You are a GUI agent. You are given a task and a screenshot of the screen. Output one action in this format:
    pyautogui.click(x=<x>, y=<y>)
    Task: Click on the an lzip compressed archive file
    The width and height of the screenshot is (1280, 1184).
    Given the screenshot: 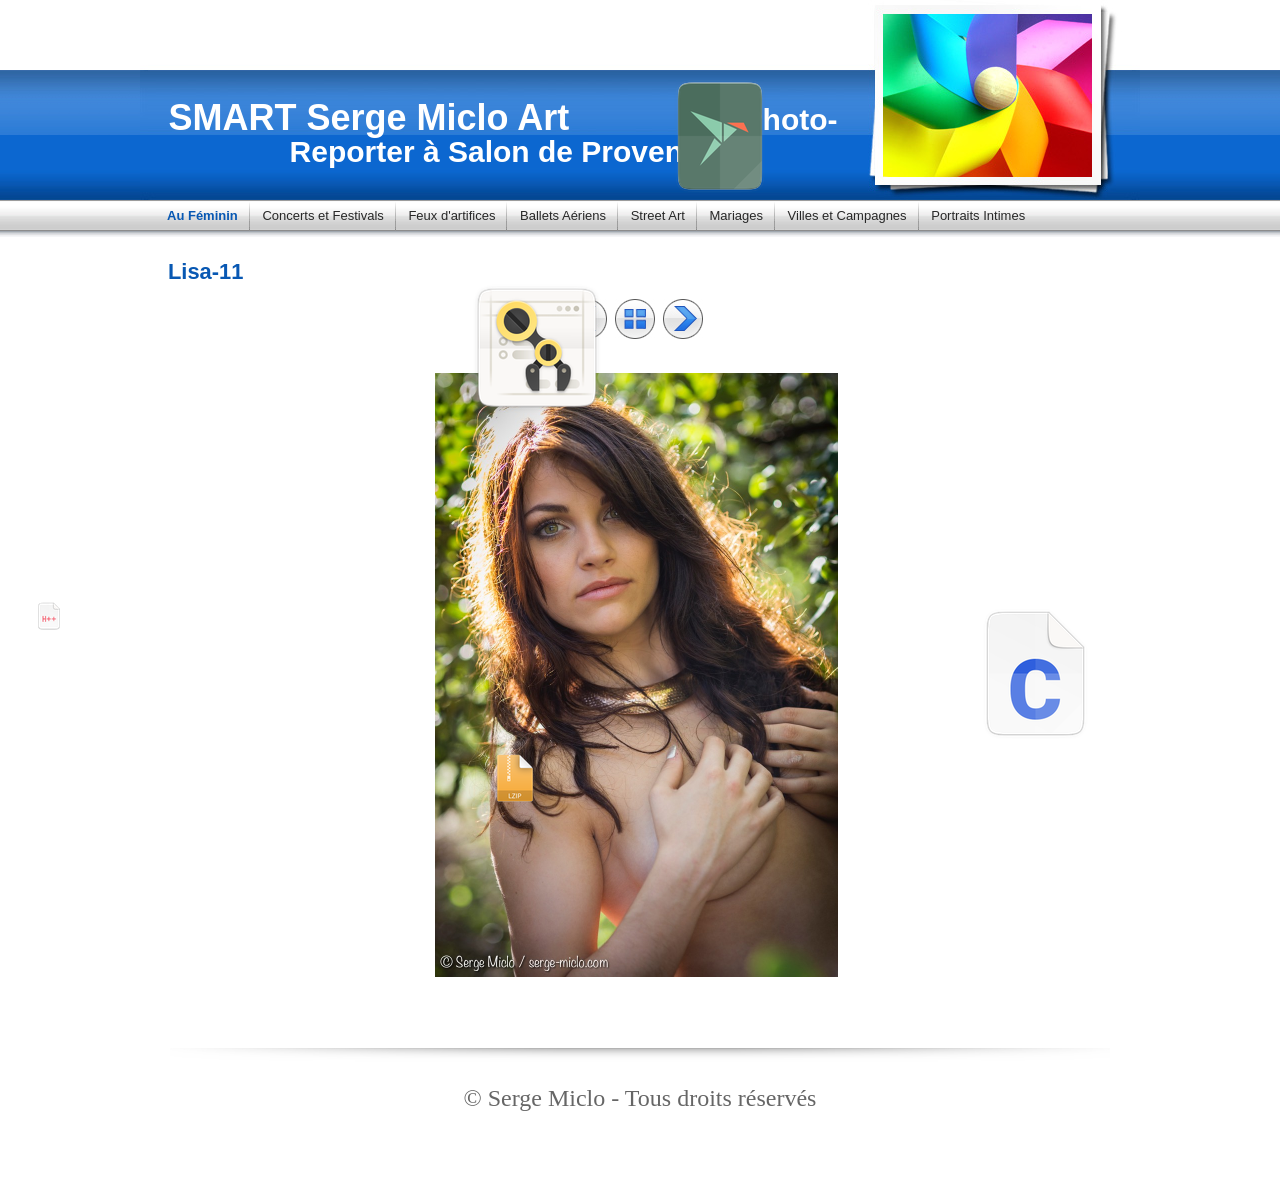 What is the action you would take?
    pyautogui.click(x=515, y=779)
    